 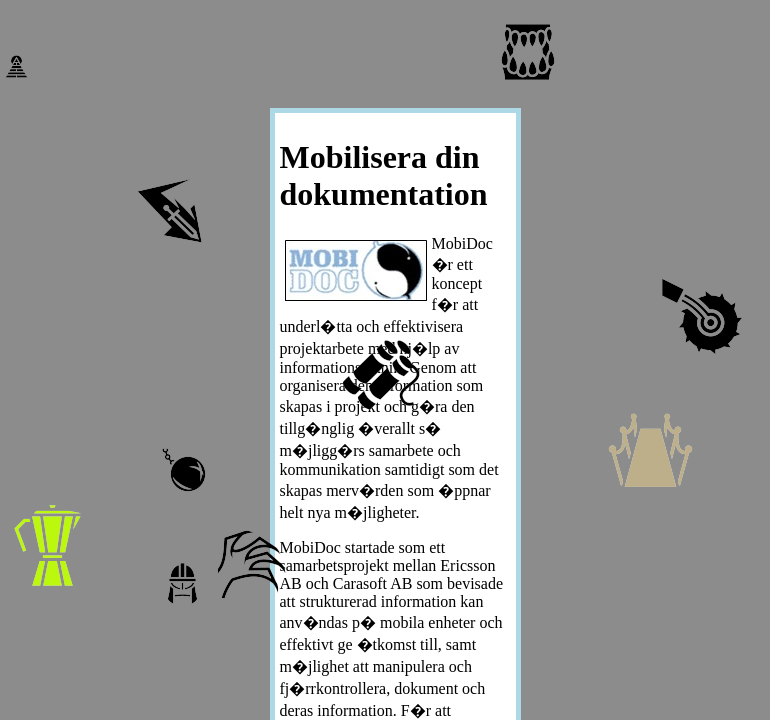 I want to click on activate shadow grasp ability, so click(x=251, y=564).